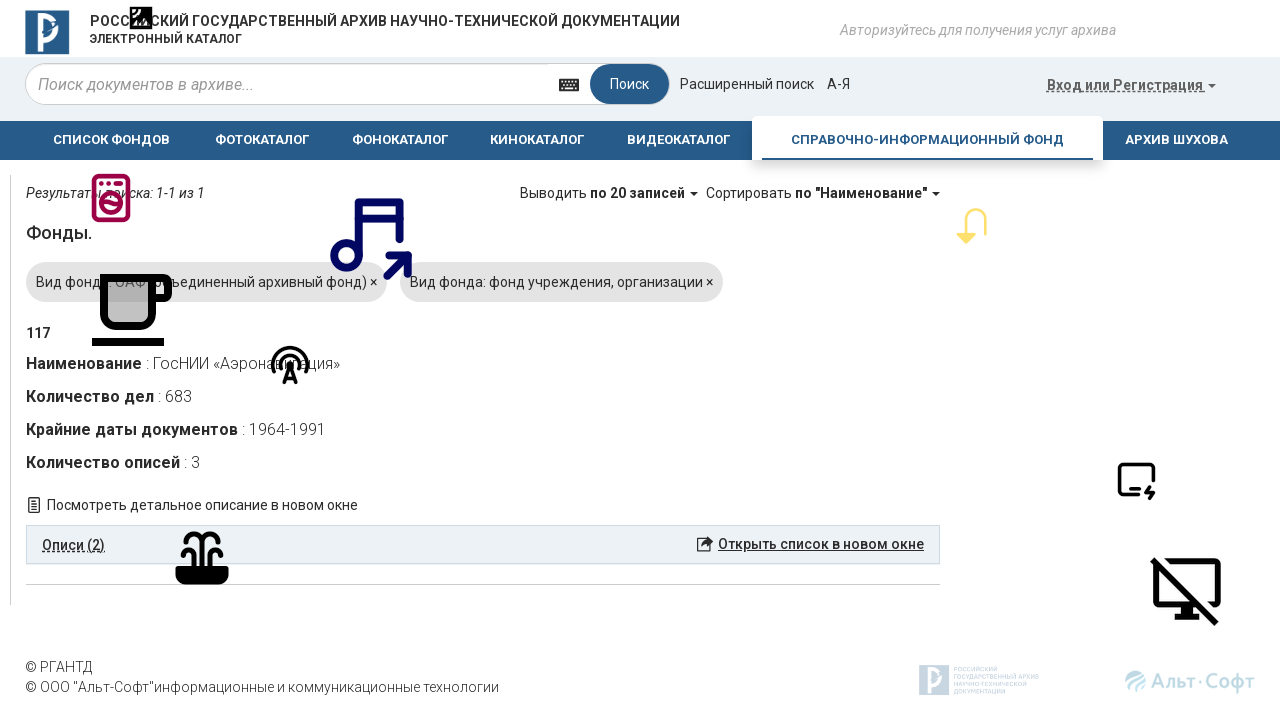 The height and width of the screenshot is (720, 1280). What do you see at coordinates (290, 365) in the screenshot?
I see `access broadcast or transmission settings` at bounding box center [290, 365].